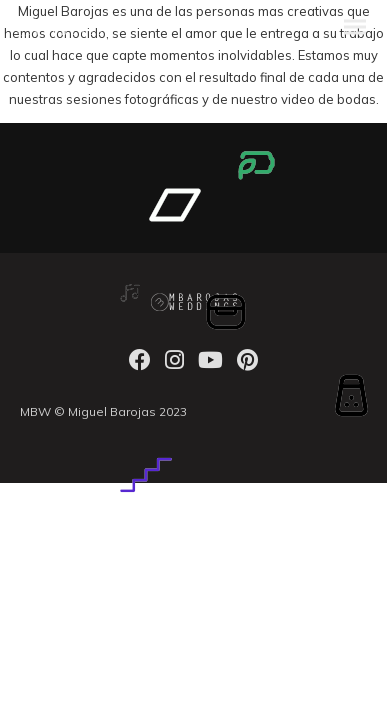  What do you see at coordinates (146, 475) in the screenshot?
I see `indicates stairs or steps nearby` at bounding box center [146, 475].